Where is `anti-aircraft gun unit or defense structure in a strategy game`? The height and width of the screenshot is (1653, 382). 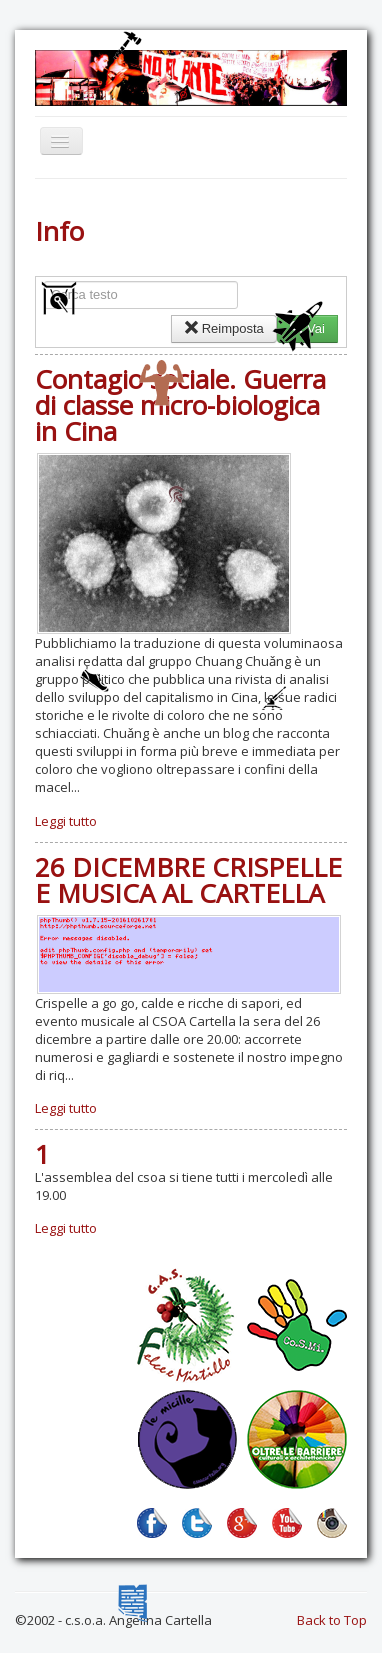 anti-aircraft gun unit or defense structure in a strategy game is located at coordinates (274, 698).